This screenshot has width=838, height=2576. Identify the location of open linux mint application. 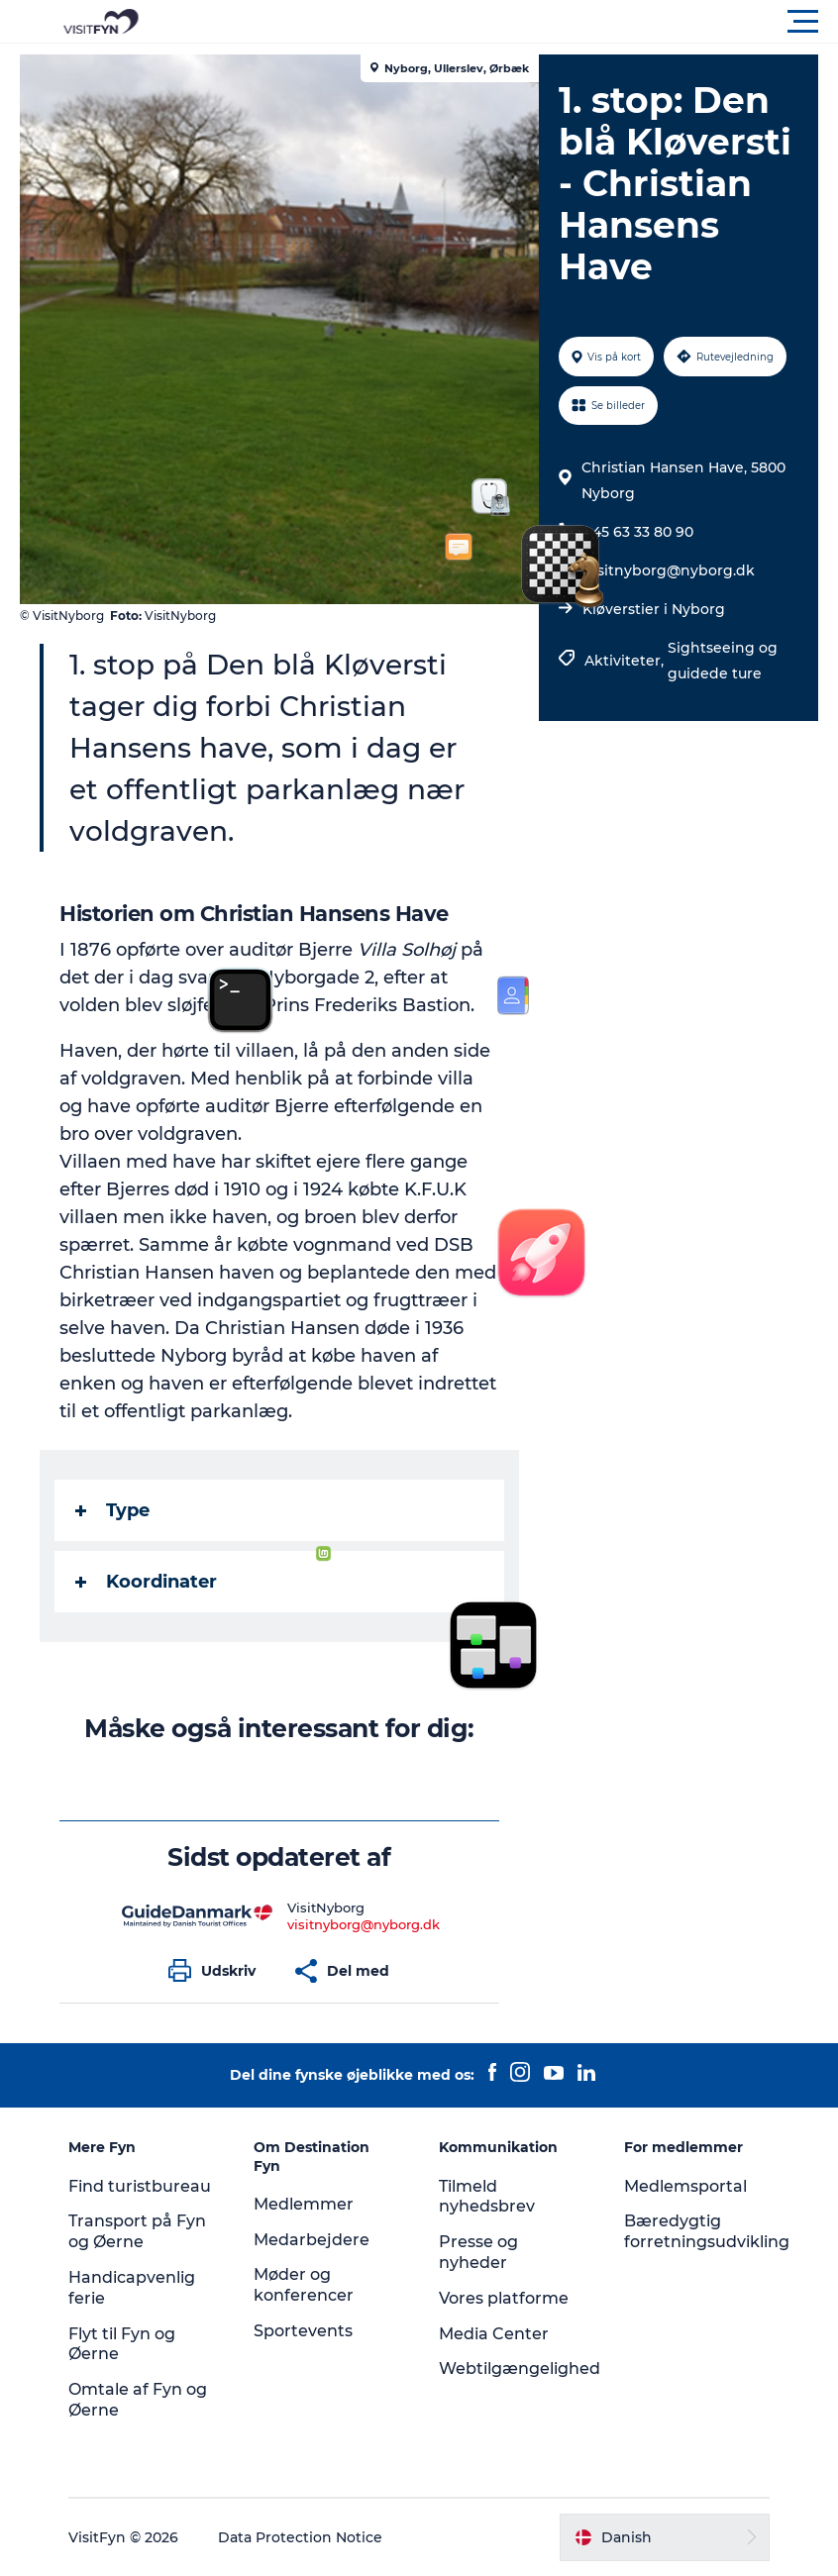
(323, 1553).